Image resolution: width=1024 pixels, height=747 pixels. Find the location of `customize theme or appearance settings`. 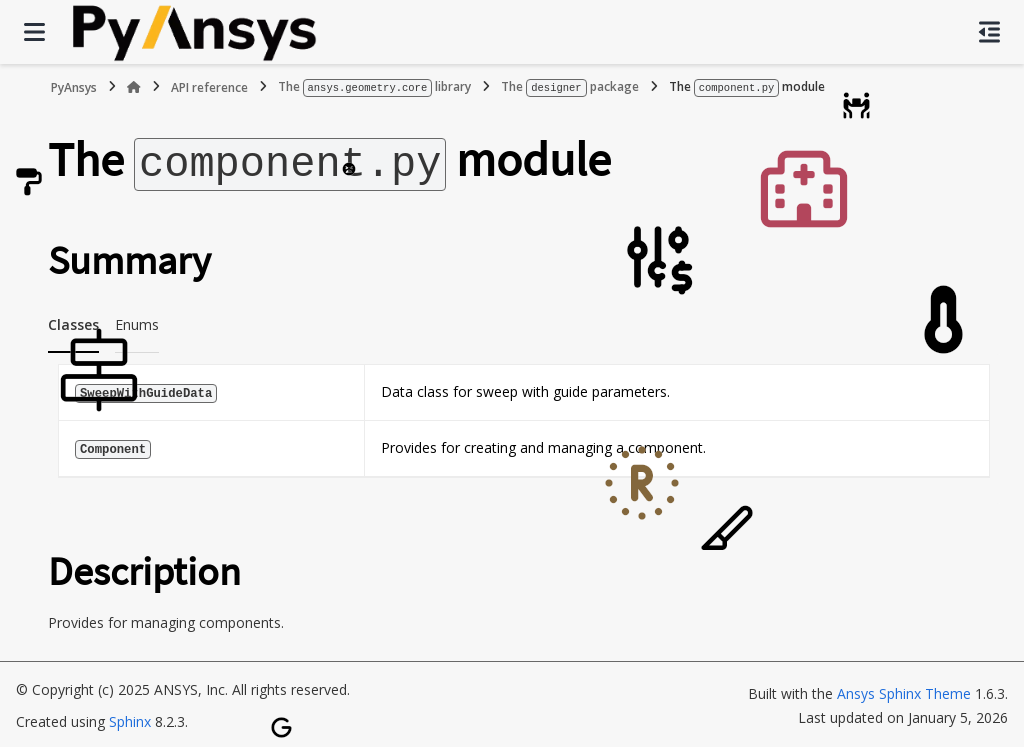

customize theme or appearance settings is located at coordinates (29, 181).